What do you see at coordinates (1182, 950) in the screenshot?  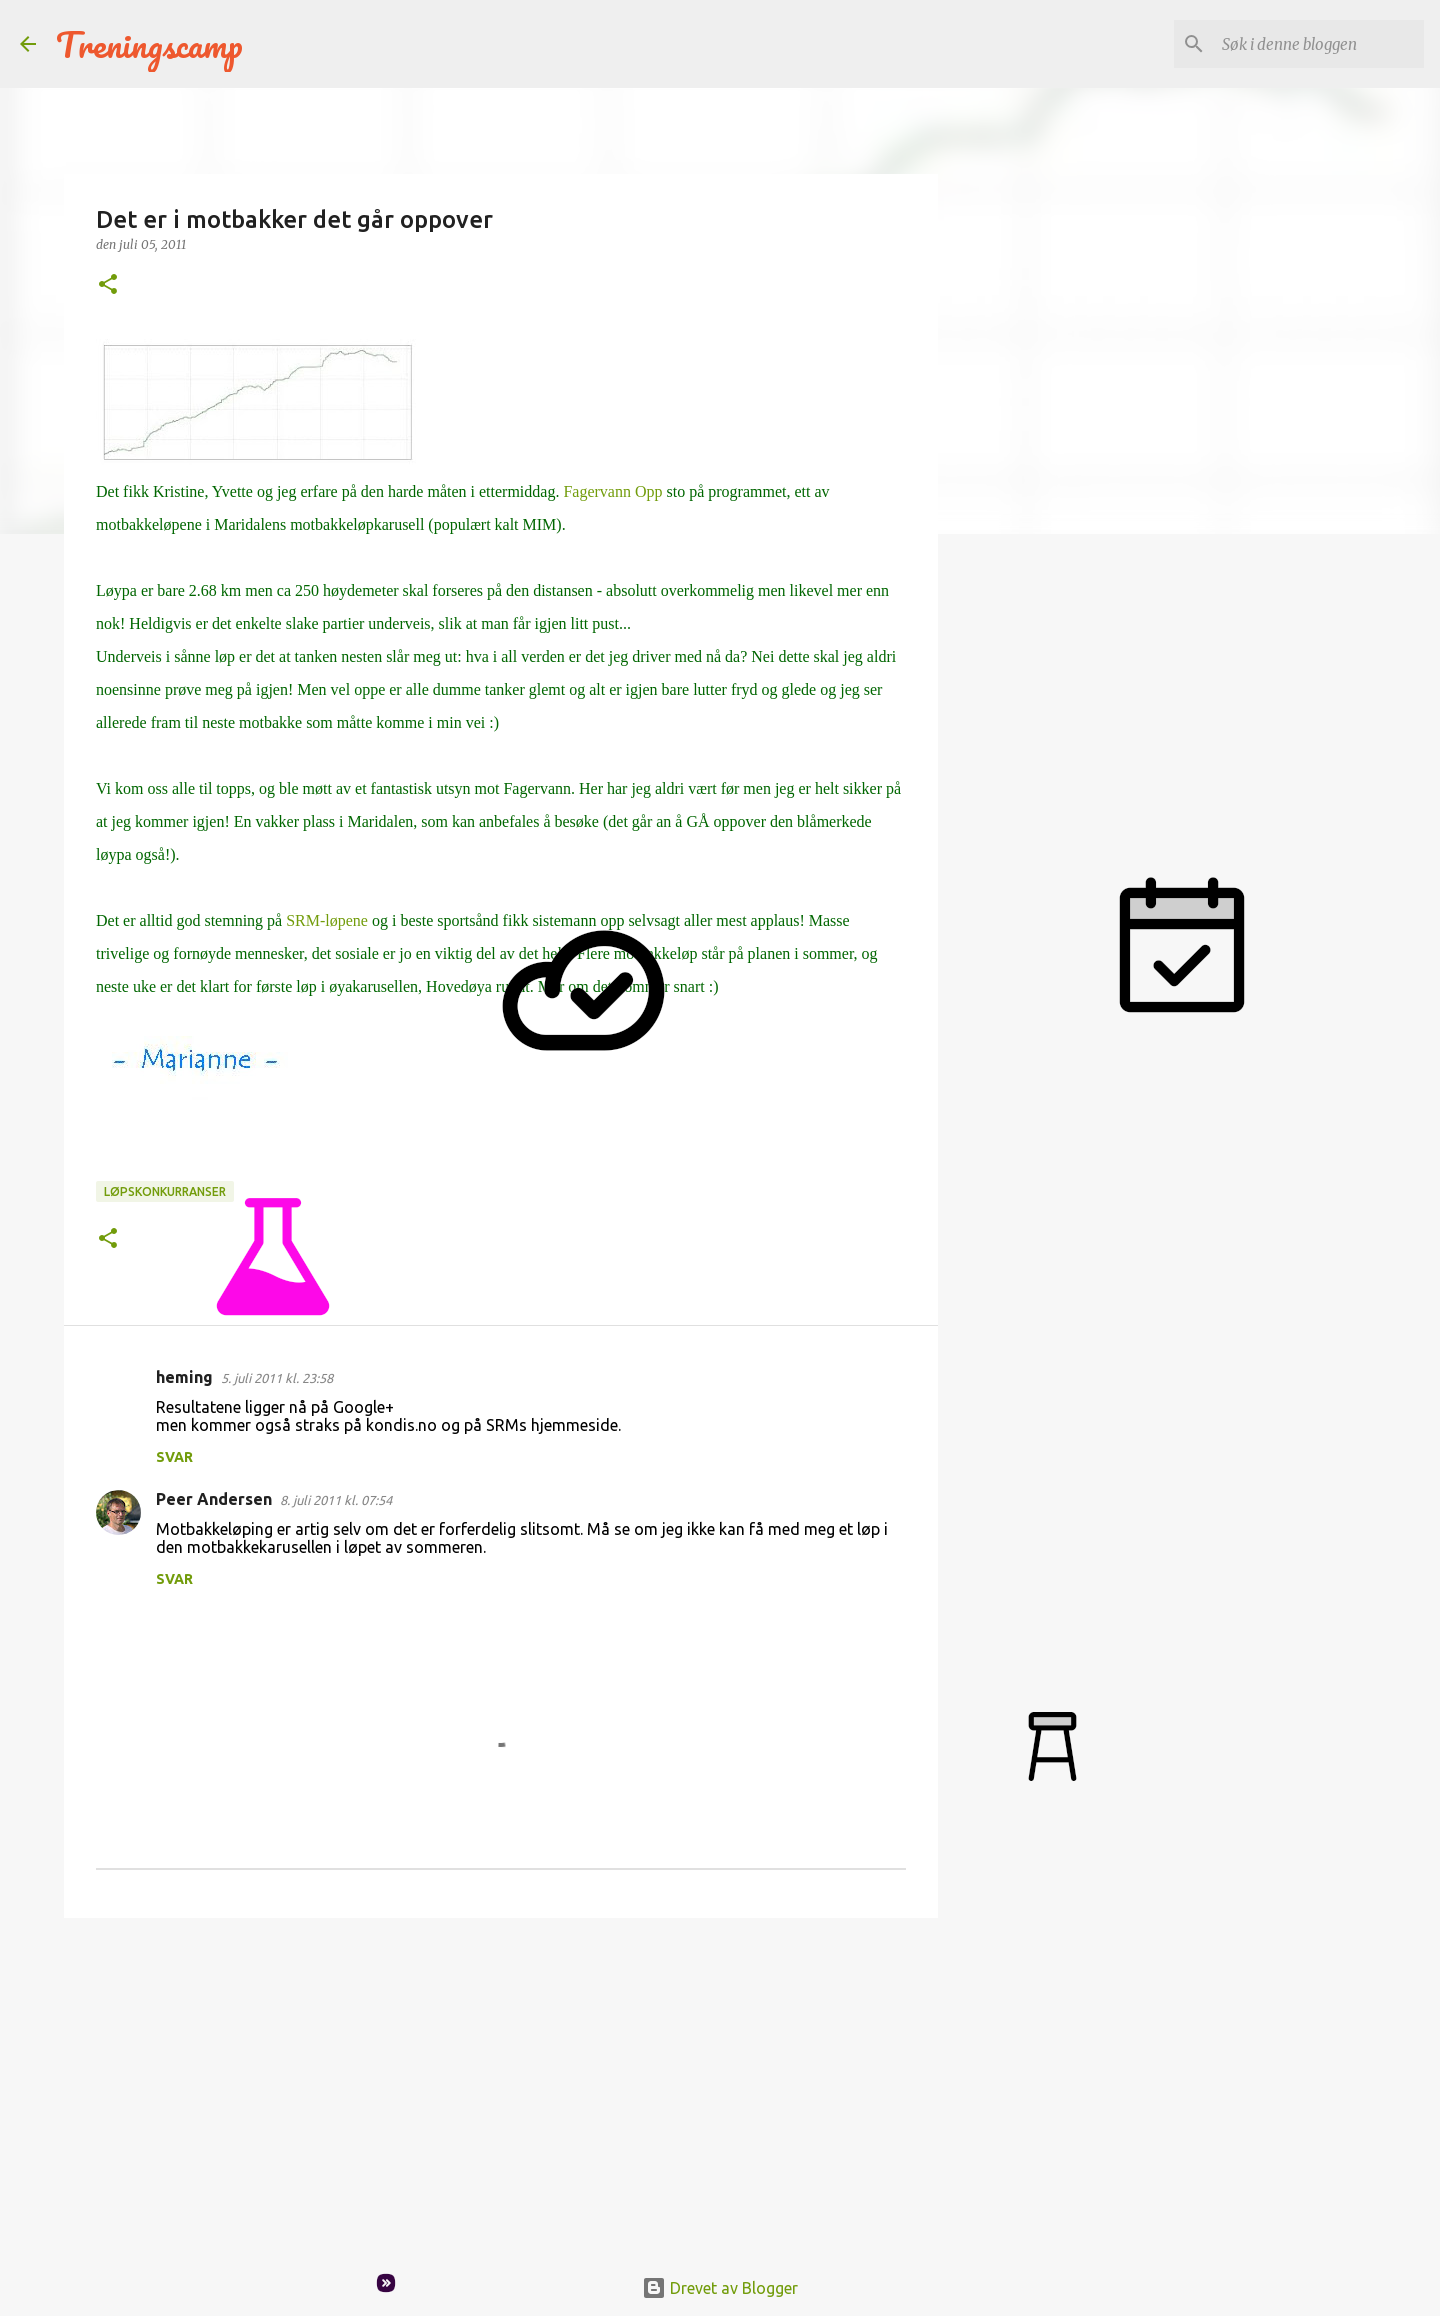 I see `confirm or complete a scheduled event` at bounding box center [1182, 950].